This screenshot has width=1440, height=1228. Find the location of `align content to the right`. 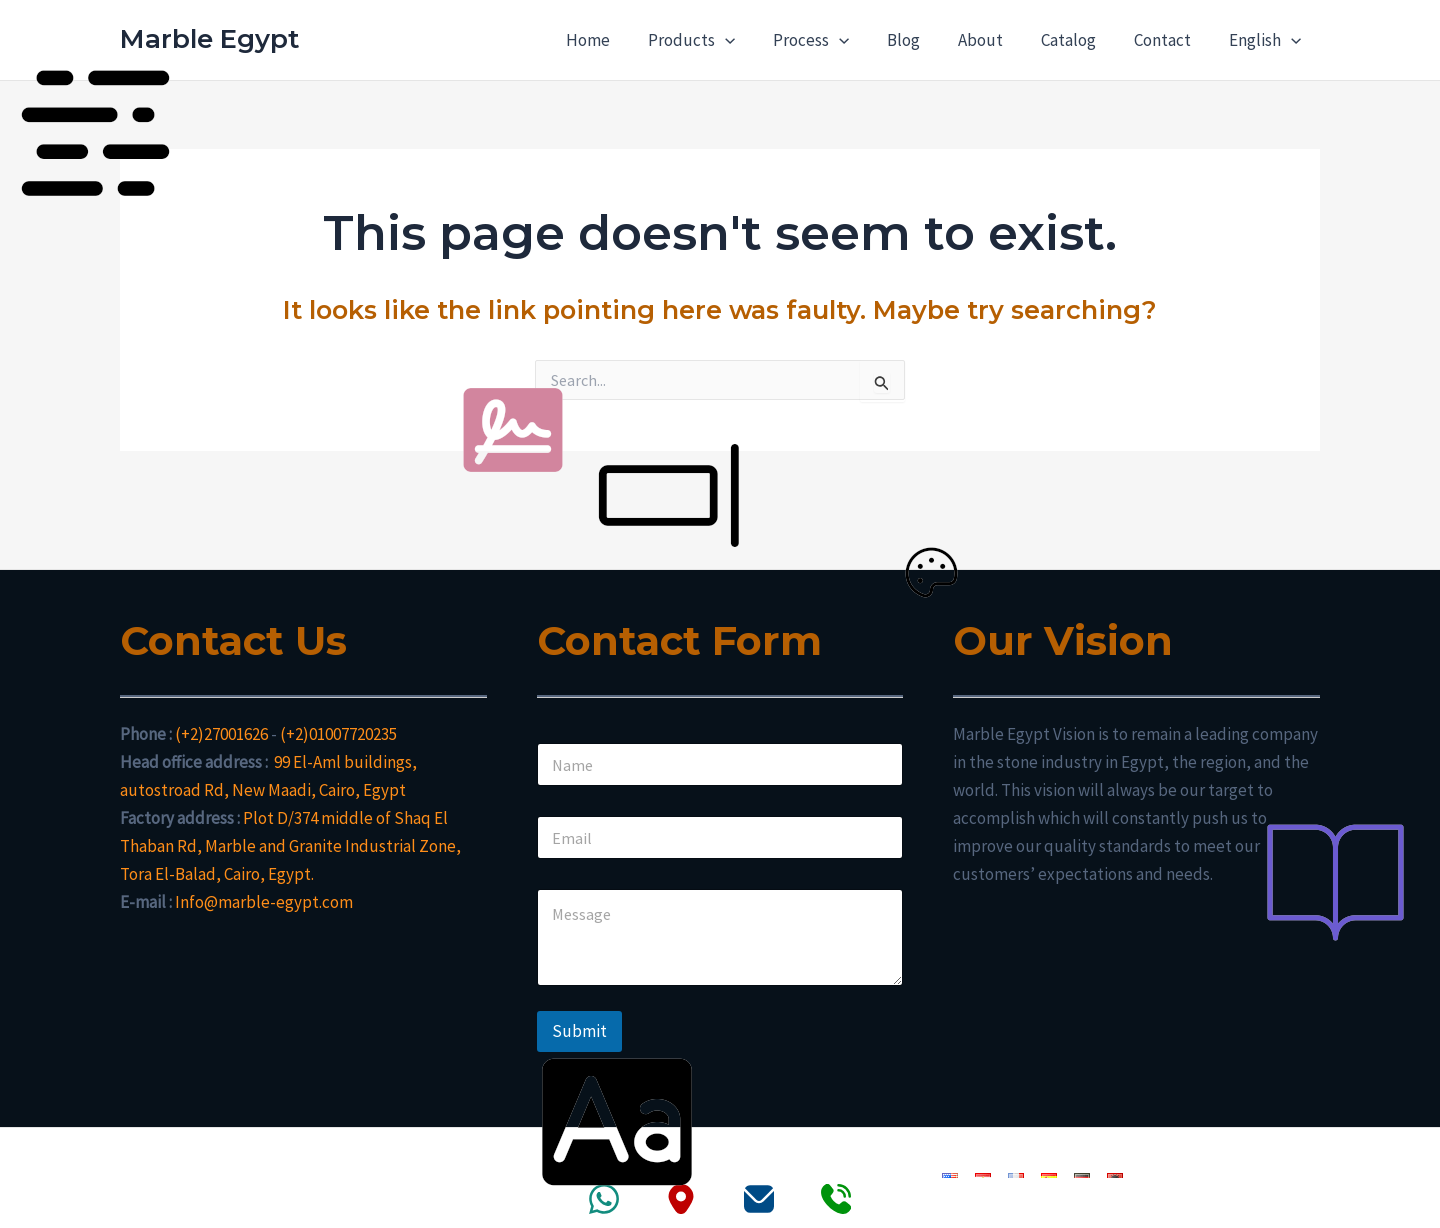

align content to the right is located at coordinates (671, 495).